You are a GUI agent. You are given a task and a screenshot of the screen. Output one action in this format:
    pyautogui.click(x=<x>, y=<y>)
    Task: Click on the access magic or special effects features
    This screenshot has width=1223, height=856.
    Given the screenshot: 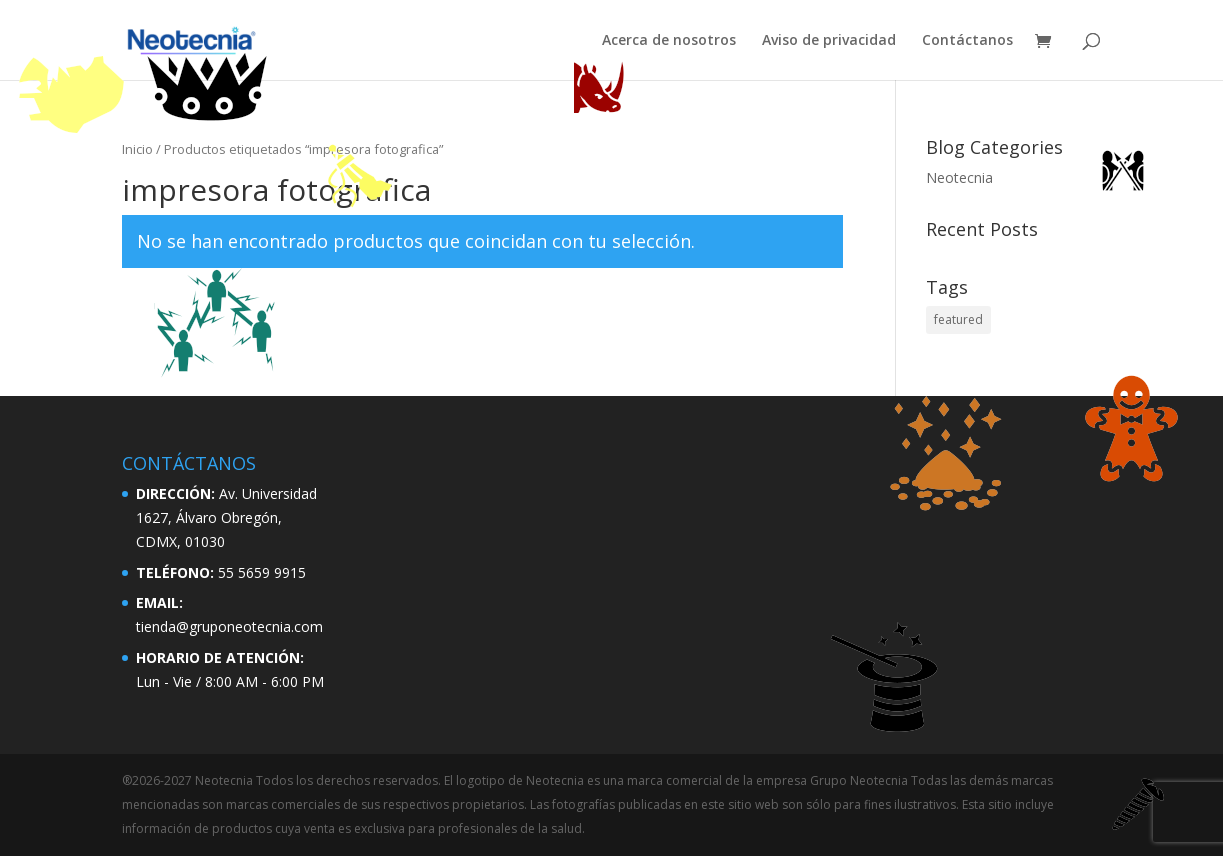 What is the action you would take?
    pyautogui.click(x=884, y=677)
    